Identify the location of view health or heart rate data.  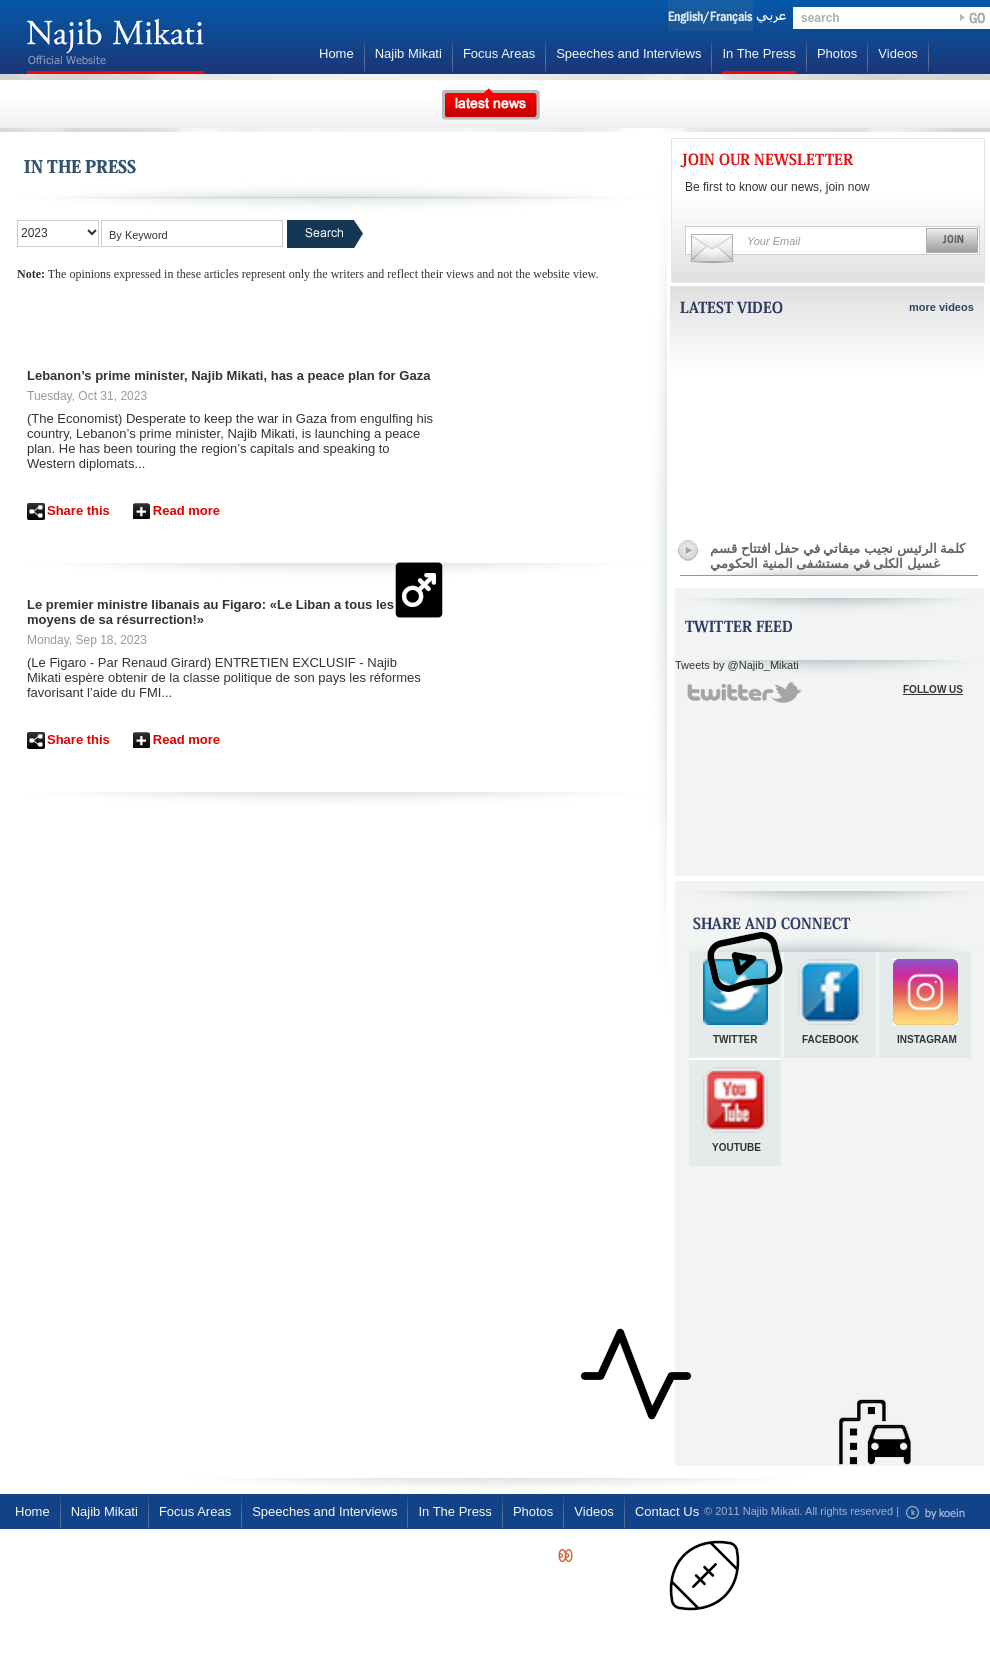
(636, 1376).